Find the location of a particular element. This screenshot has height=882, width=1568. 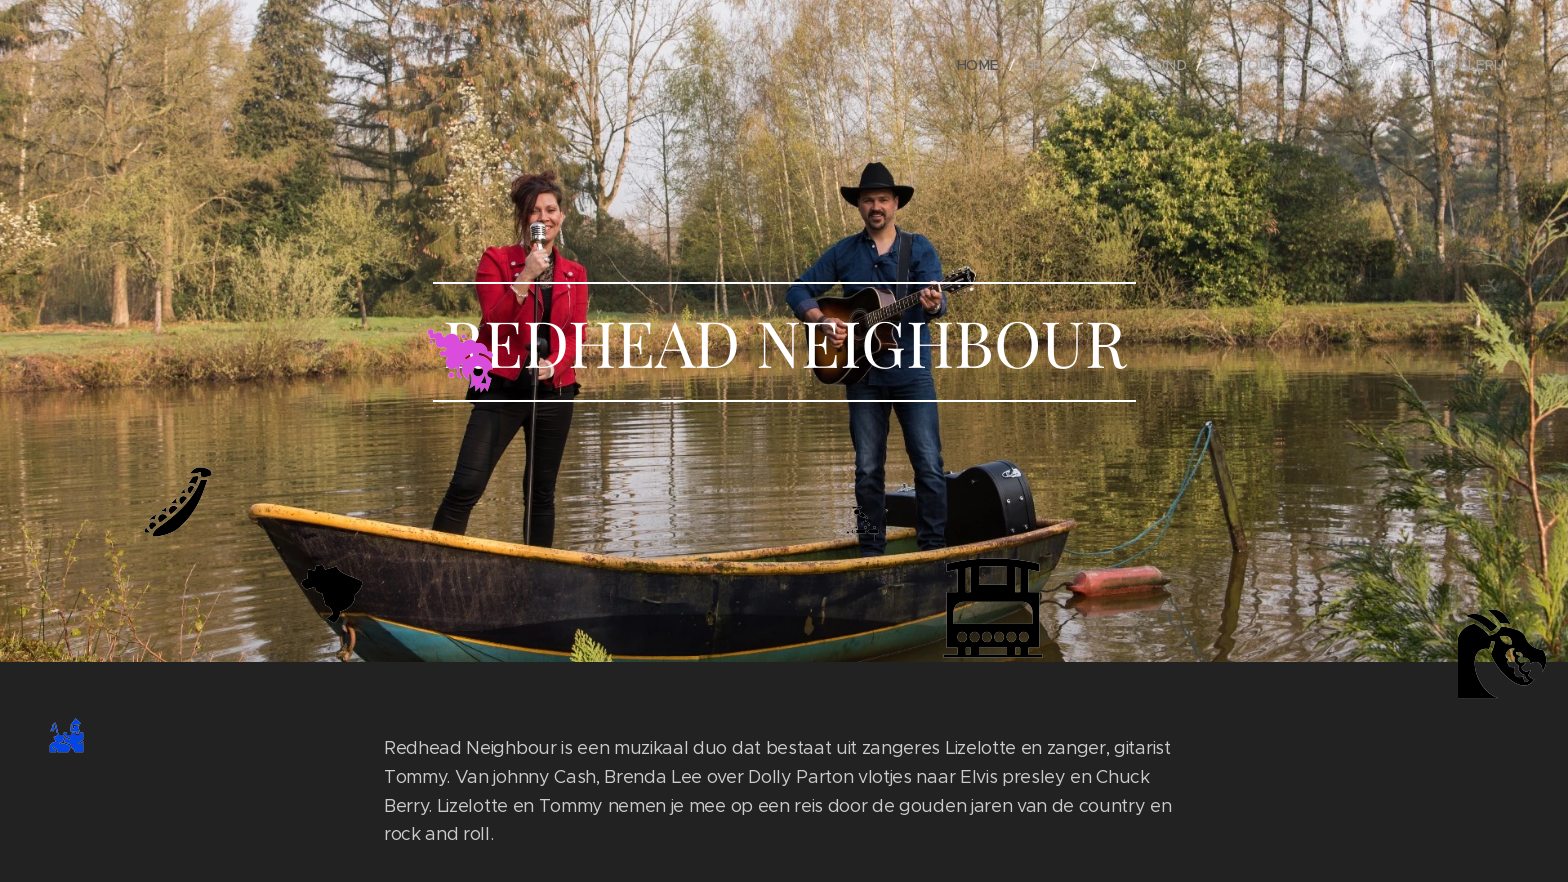

access automation or manufacturing settings is located at coordinates (861, 523).